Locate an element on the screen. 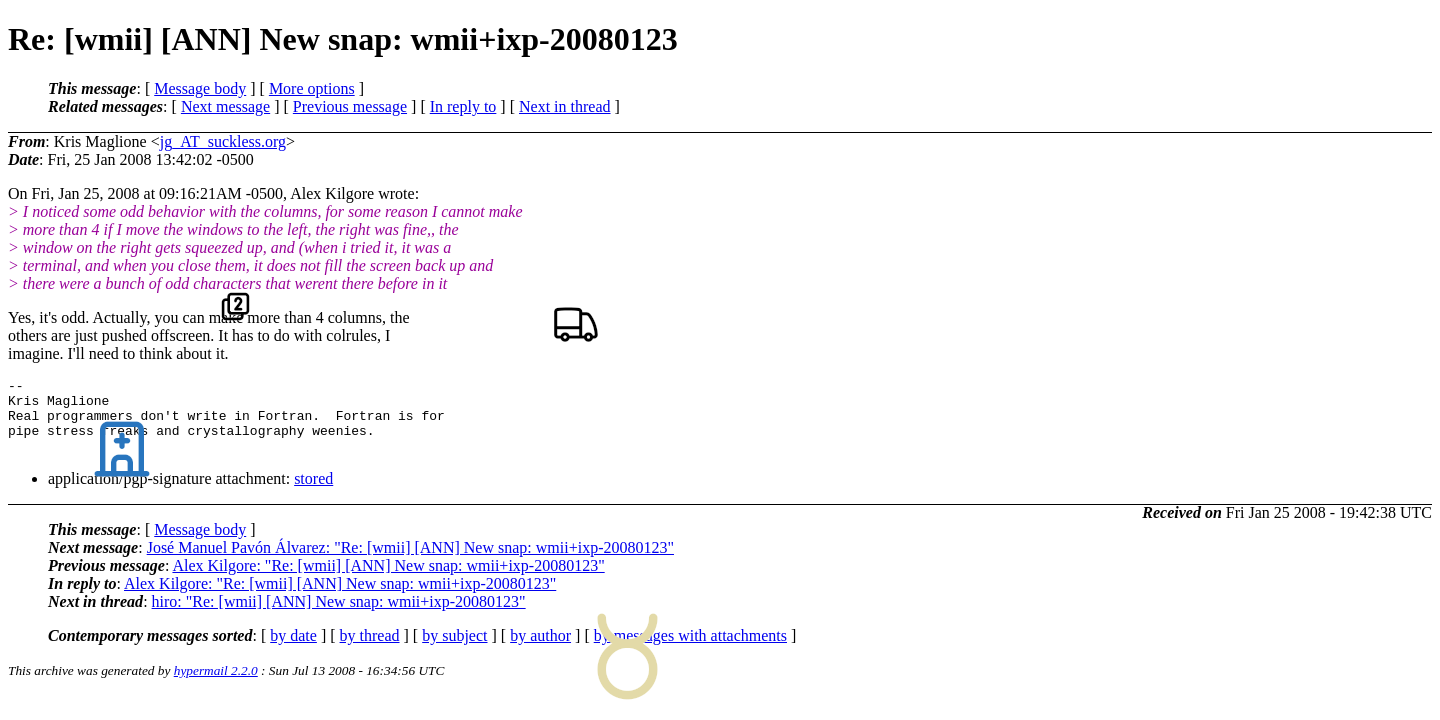 The height and width of the screenshot is (720, 1440). find nearby hospitals or medical facilities is located at coordinates (122, 449).